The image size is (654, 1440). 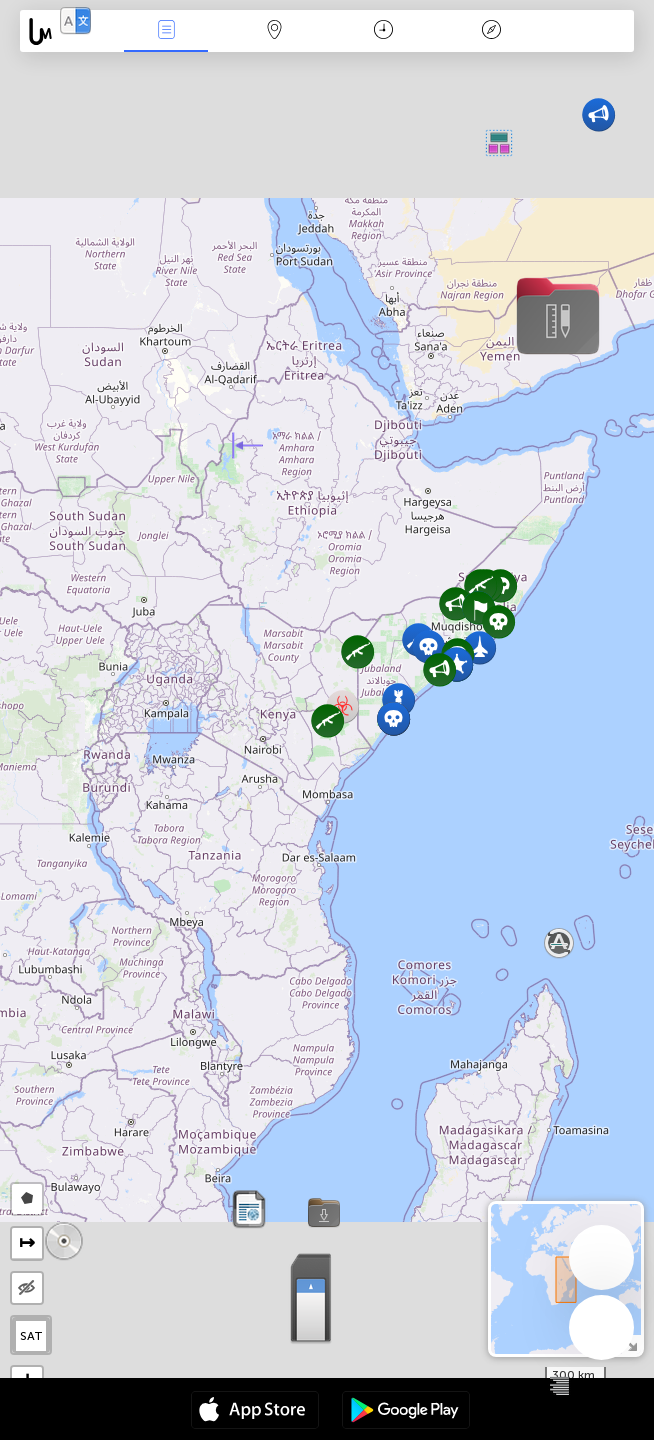 What do you see at coordinates (559, 1385) in the screenshot?
I see `align text to the right margin` at bounding box center [559, 1385].